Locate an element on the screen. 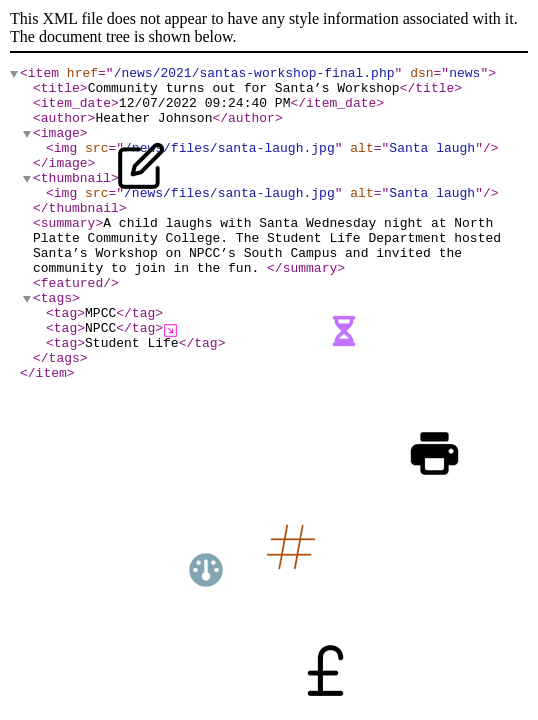  view pricing in British pounds is located at coordinates (325, 670).